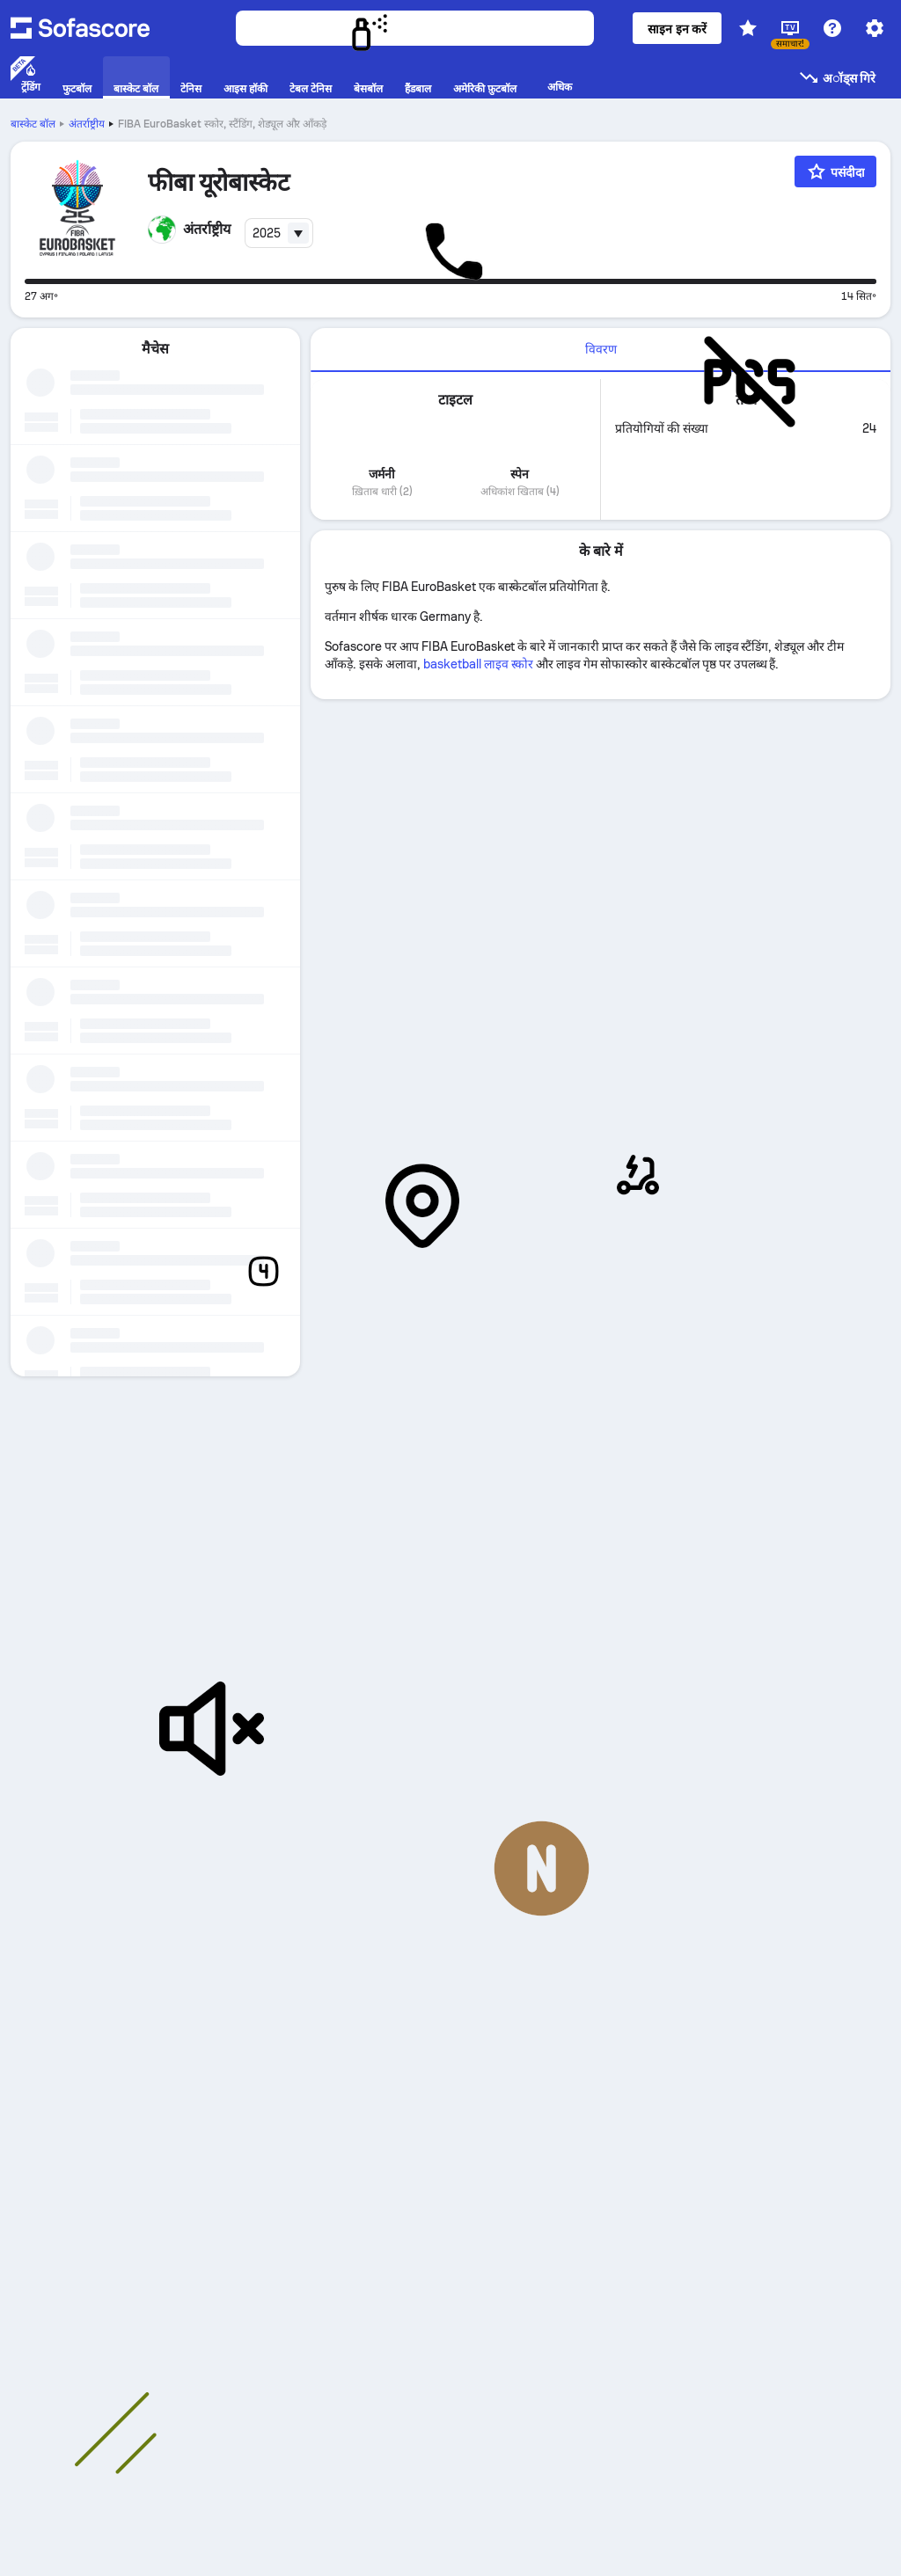  Describe the element at coordinates (369, 33) in the screenshot. I see `apply spray or mist effect` at that location.